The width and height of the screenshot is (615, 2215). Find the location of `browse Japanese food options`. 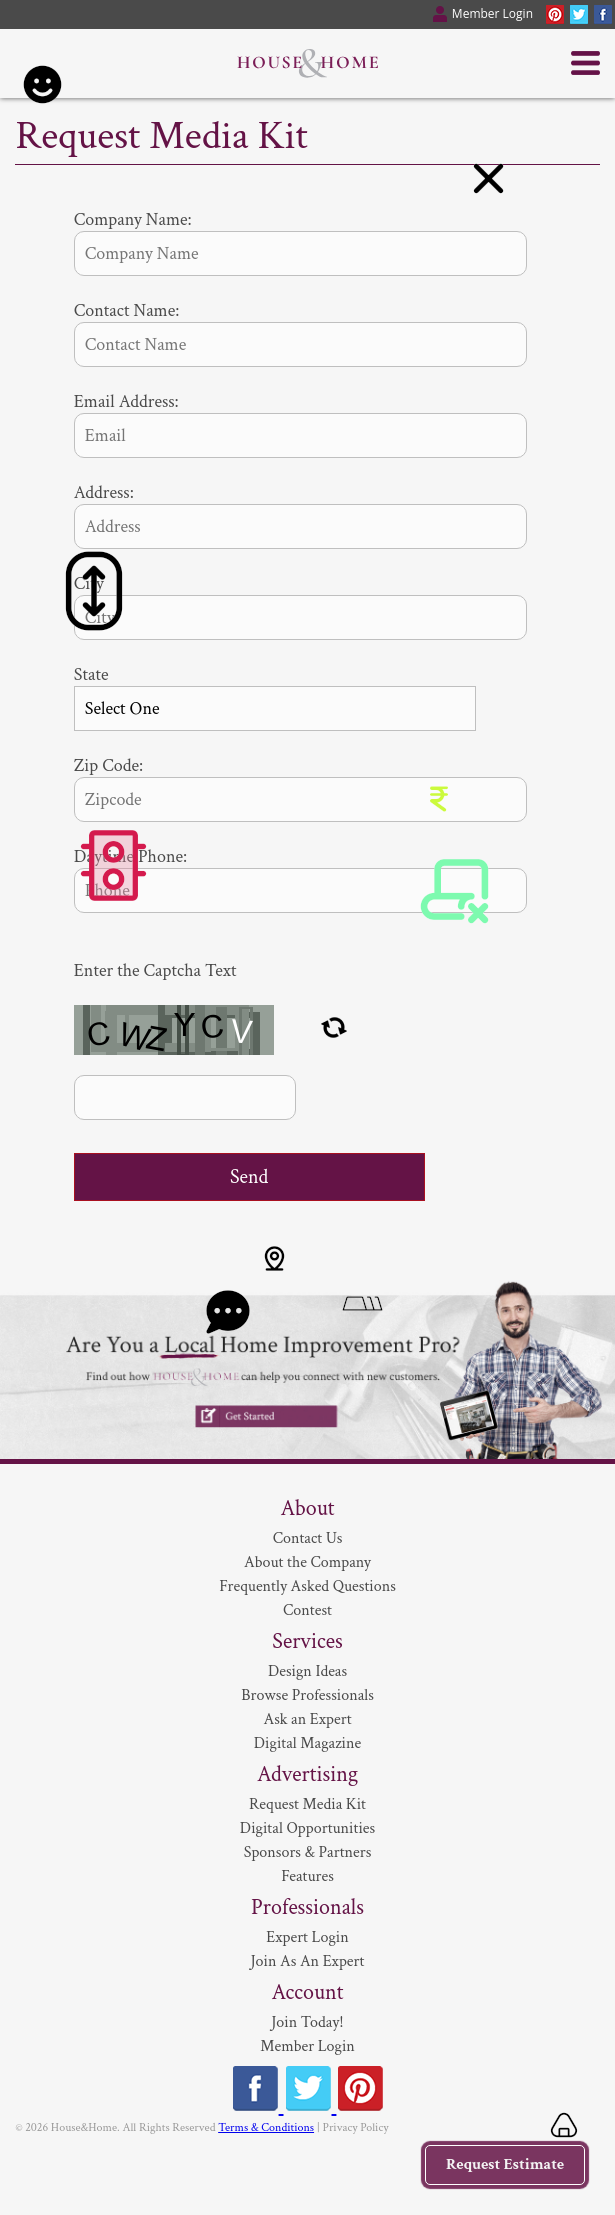

browse Japanese food options is located at coordinates (564, 2125).